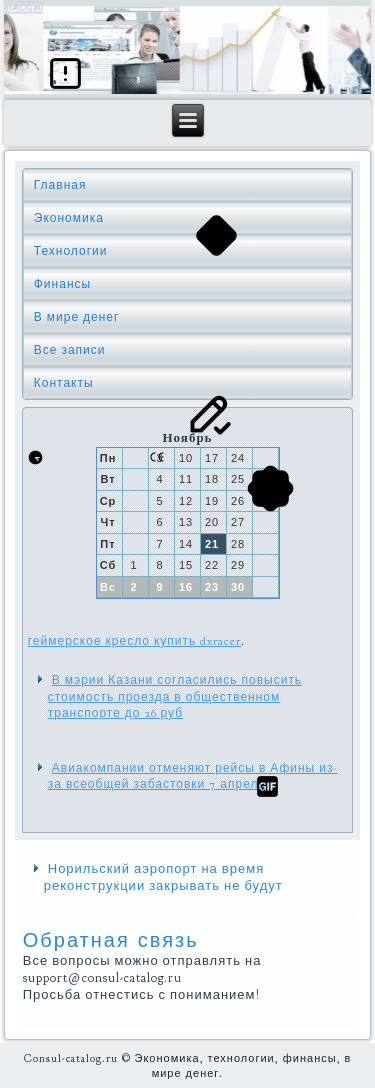  Describe the element at coordinates (35, 457) in the screenshot. I see `indicates afternoon time or PM hours` at that location.